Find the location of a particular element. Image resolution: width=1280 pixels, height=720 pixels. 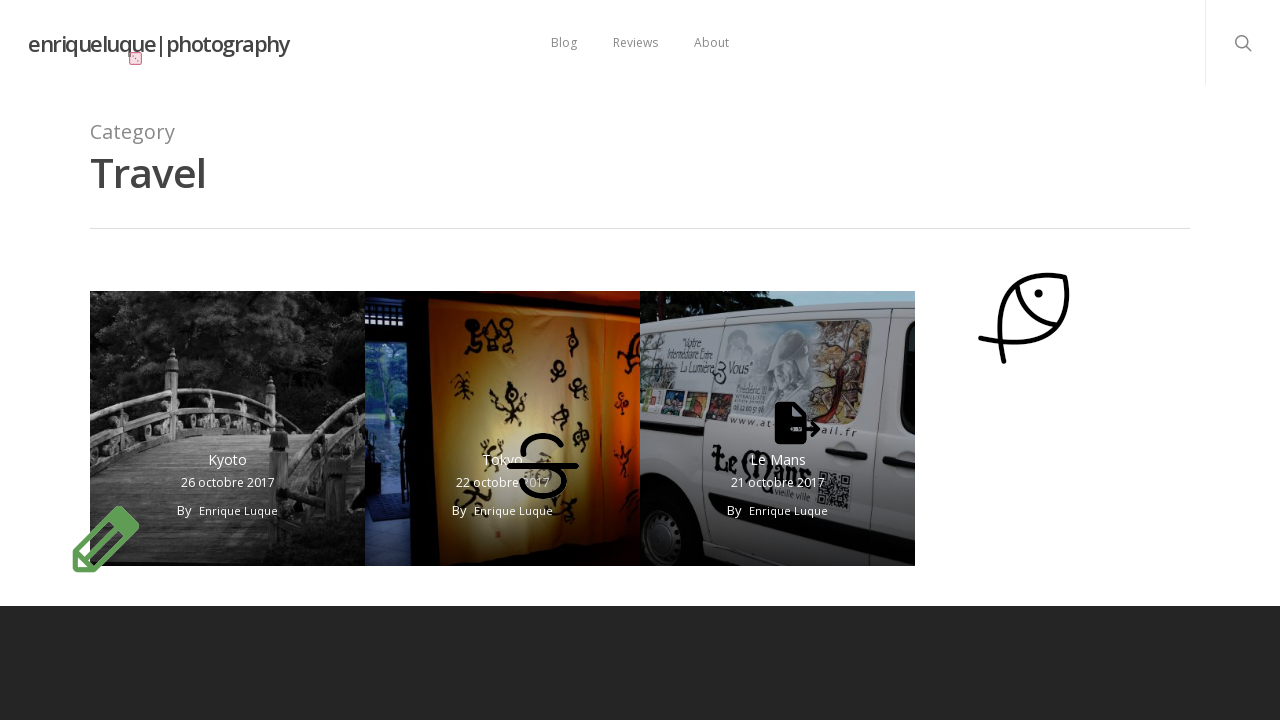

export file to another location or format is located at coordinates (796, 423).